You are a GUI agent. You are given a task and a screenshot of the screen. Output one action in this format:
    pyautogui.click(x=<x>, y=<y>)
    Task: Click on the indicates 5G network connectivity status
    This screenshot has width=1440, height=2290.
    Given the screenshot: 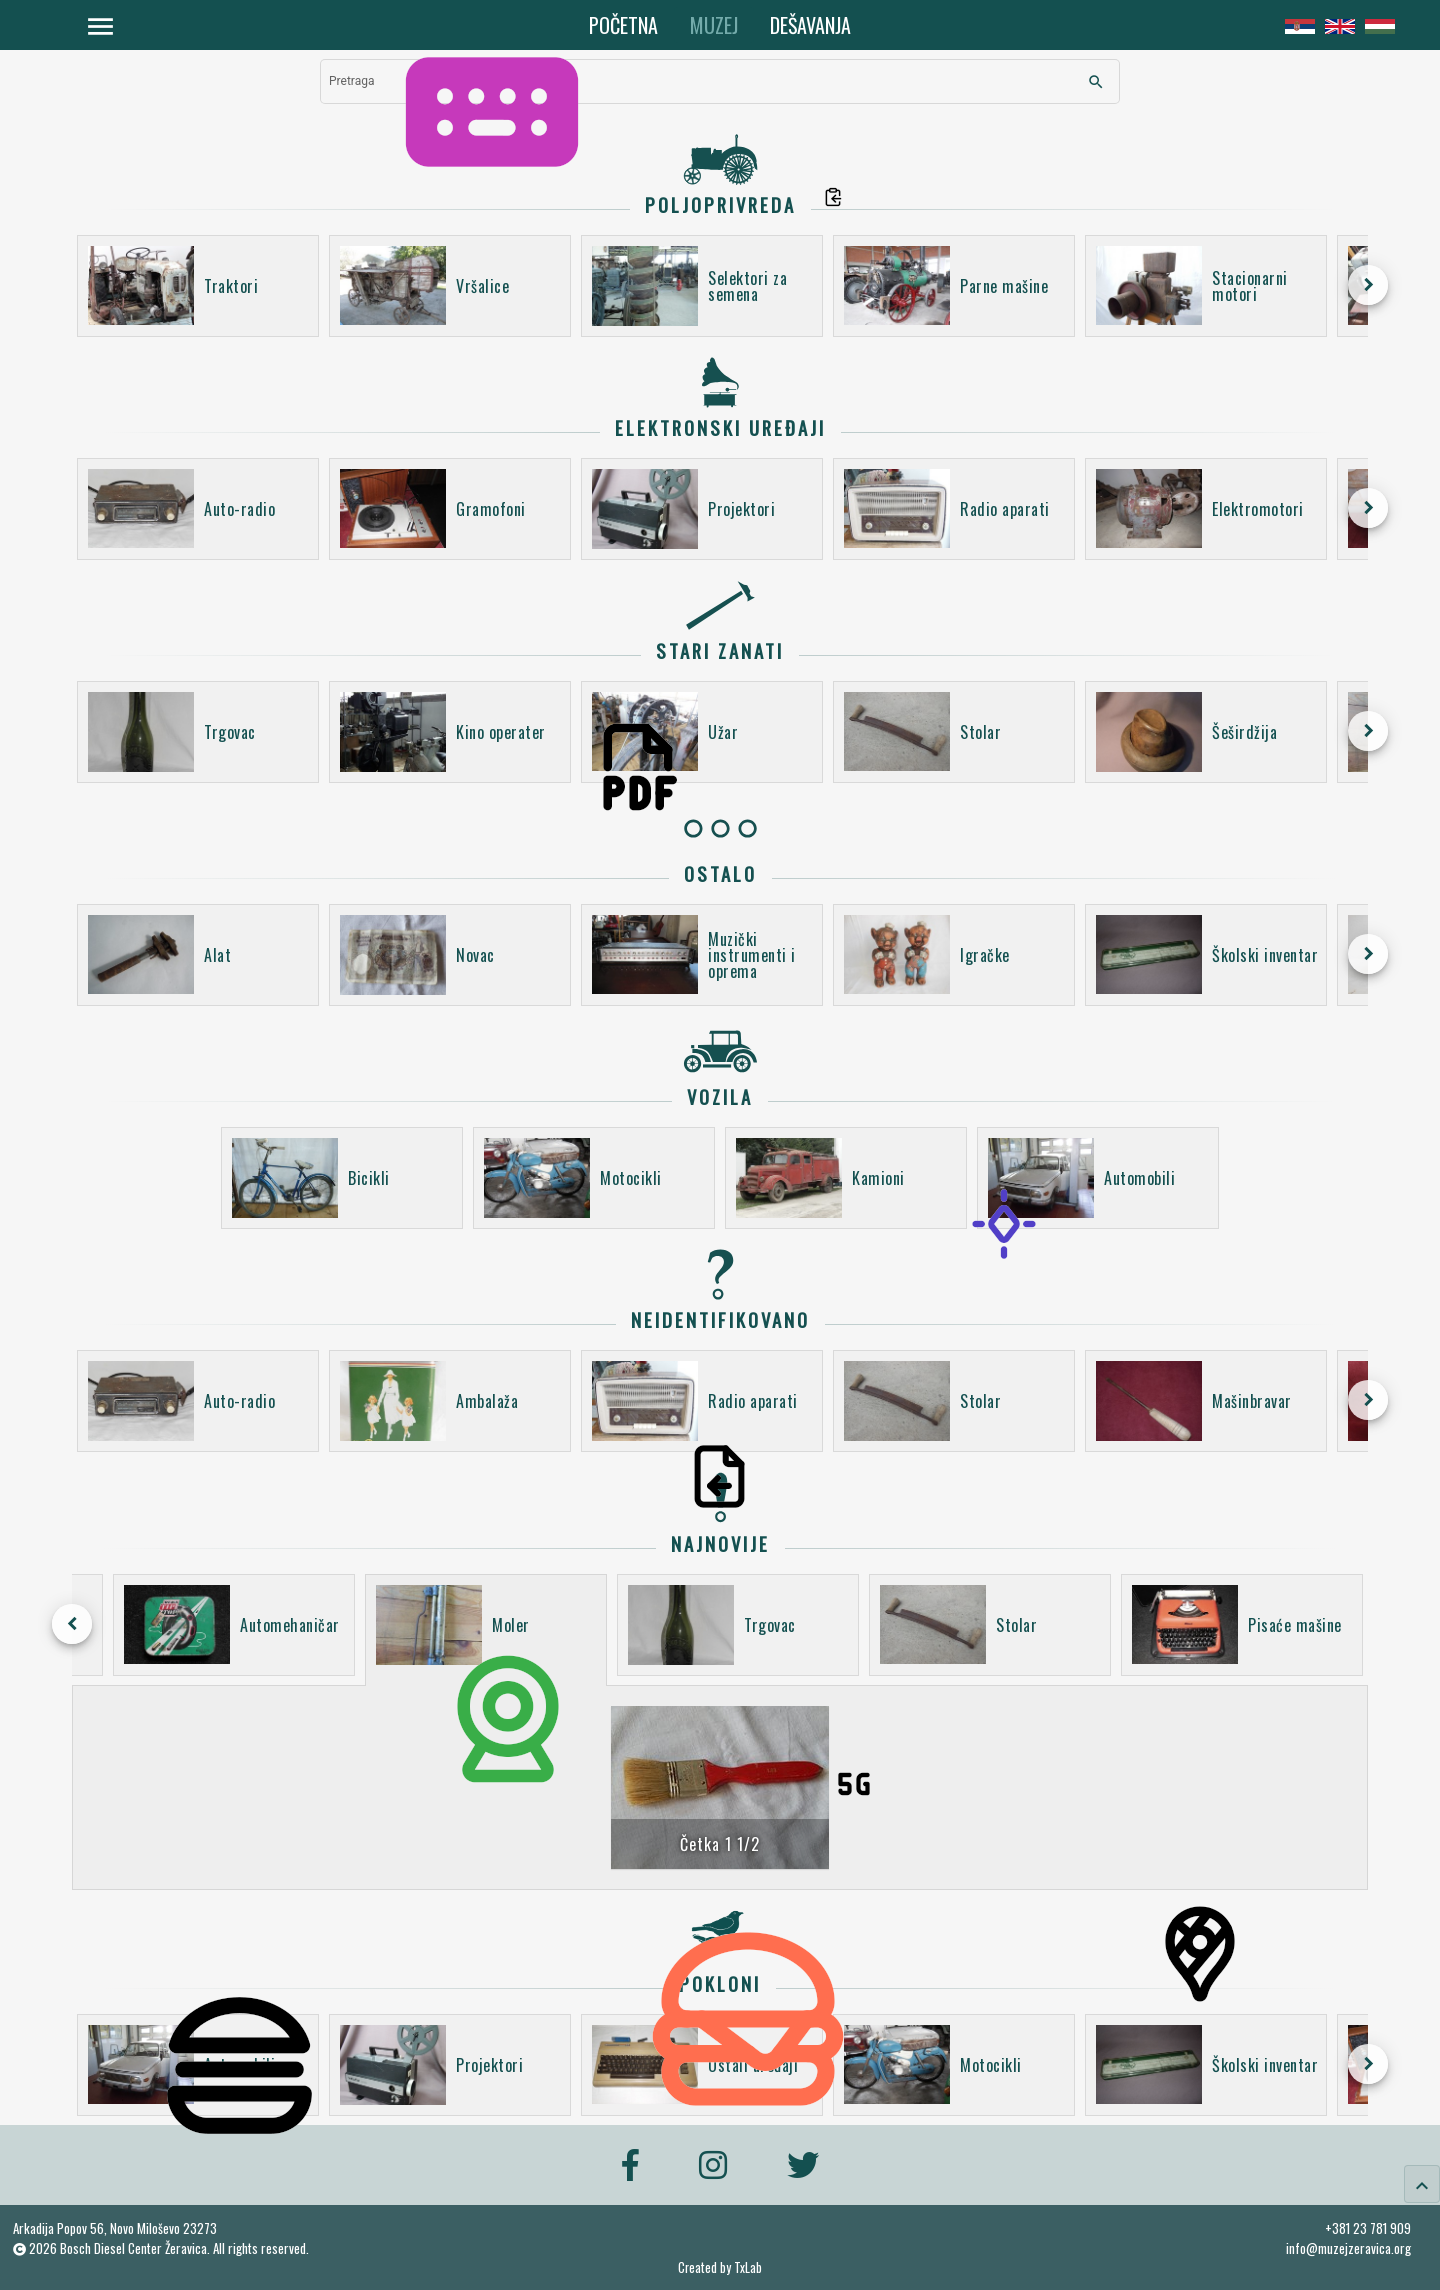 What is the action you would take?
    pyautogui.click(x=854, y=1784)
    